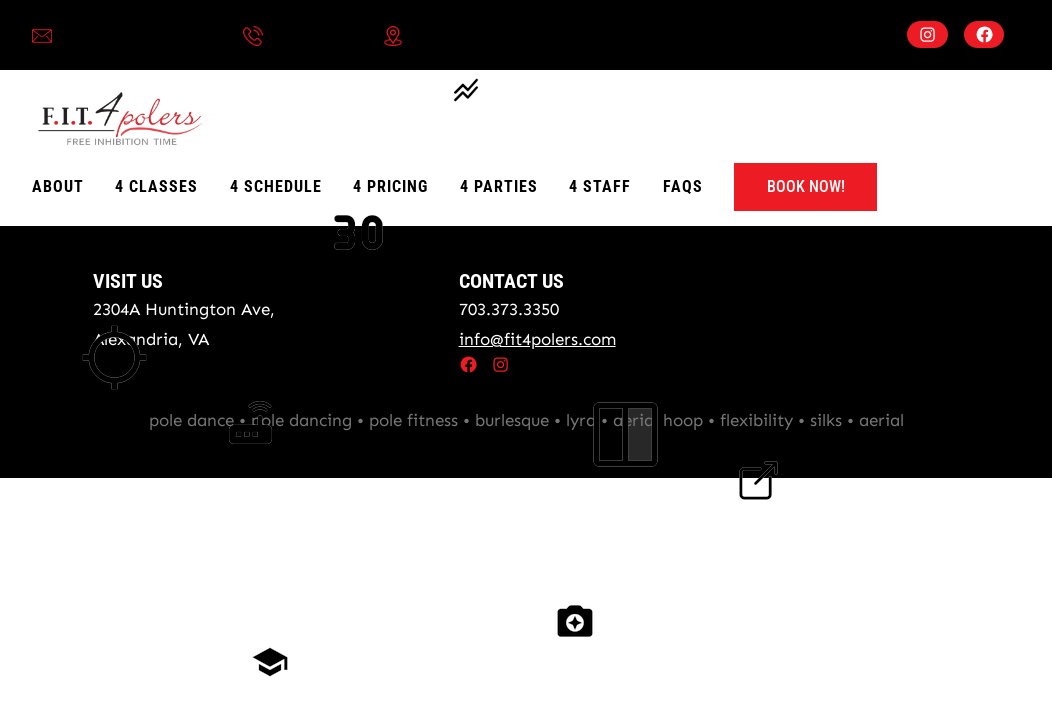  I want to click on view stacked line chart data, so click(466, 90).